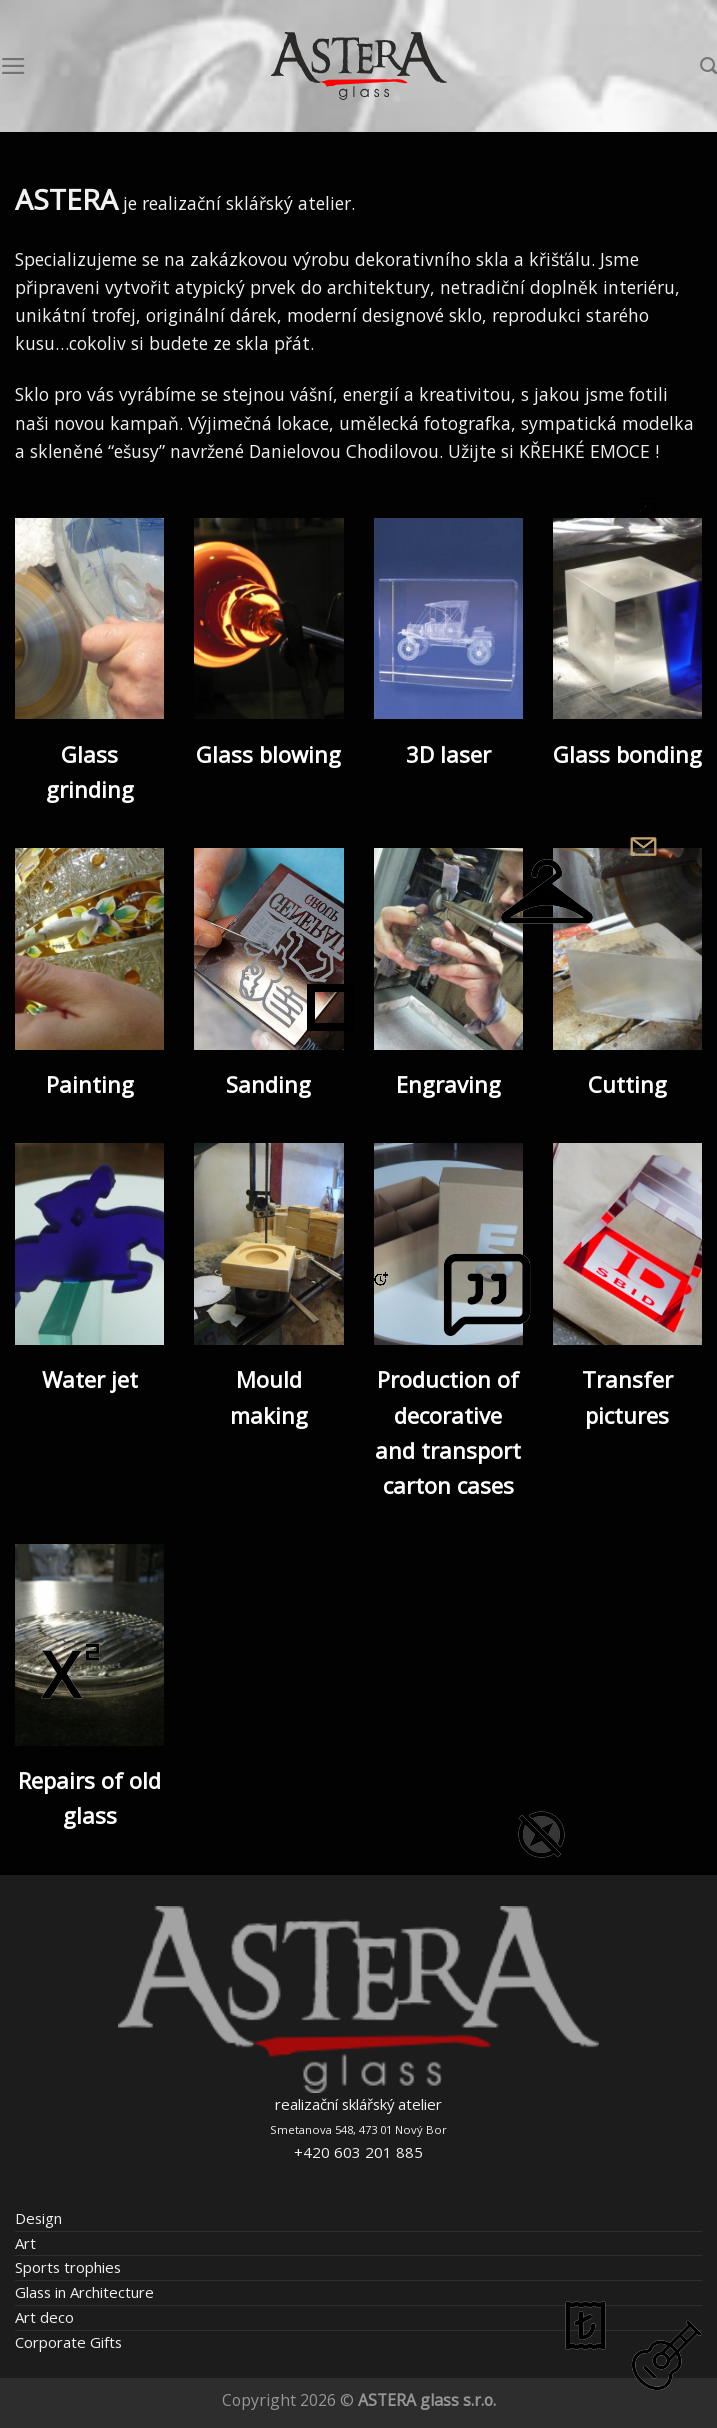  I want to click on add shortcut to home screen, so click(647, 506).